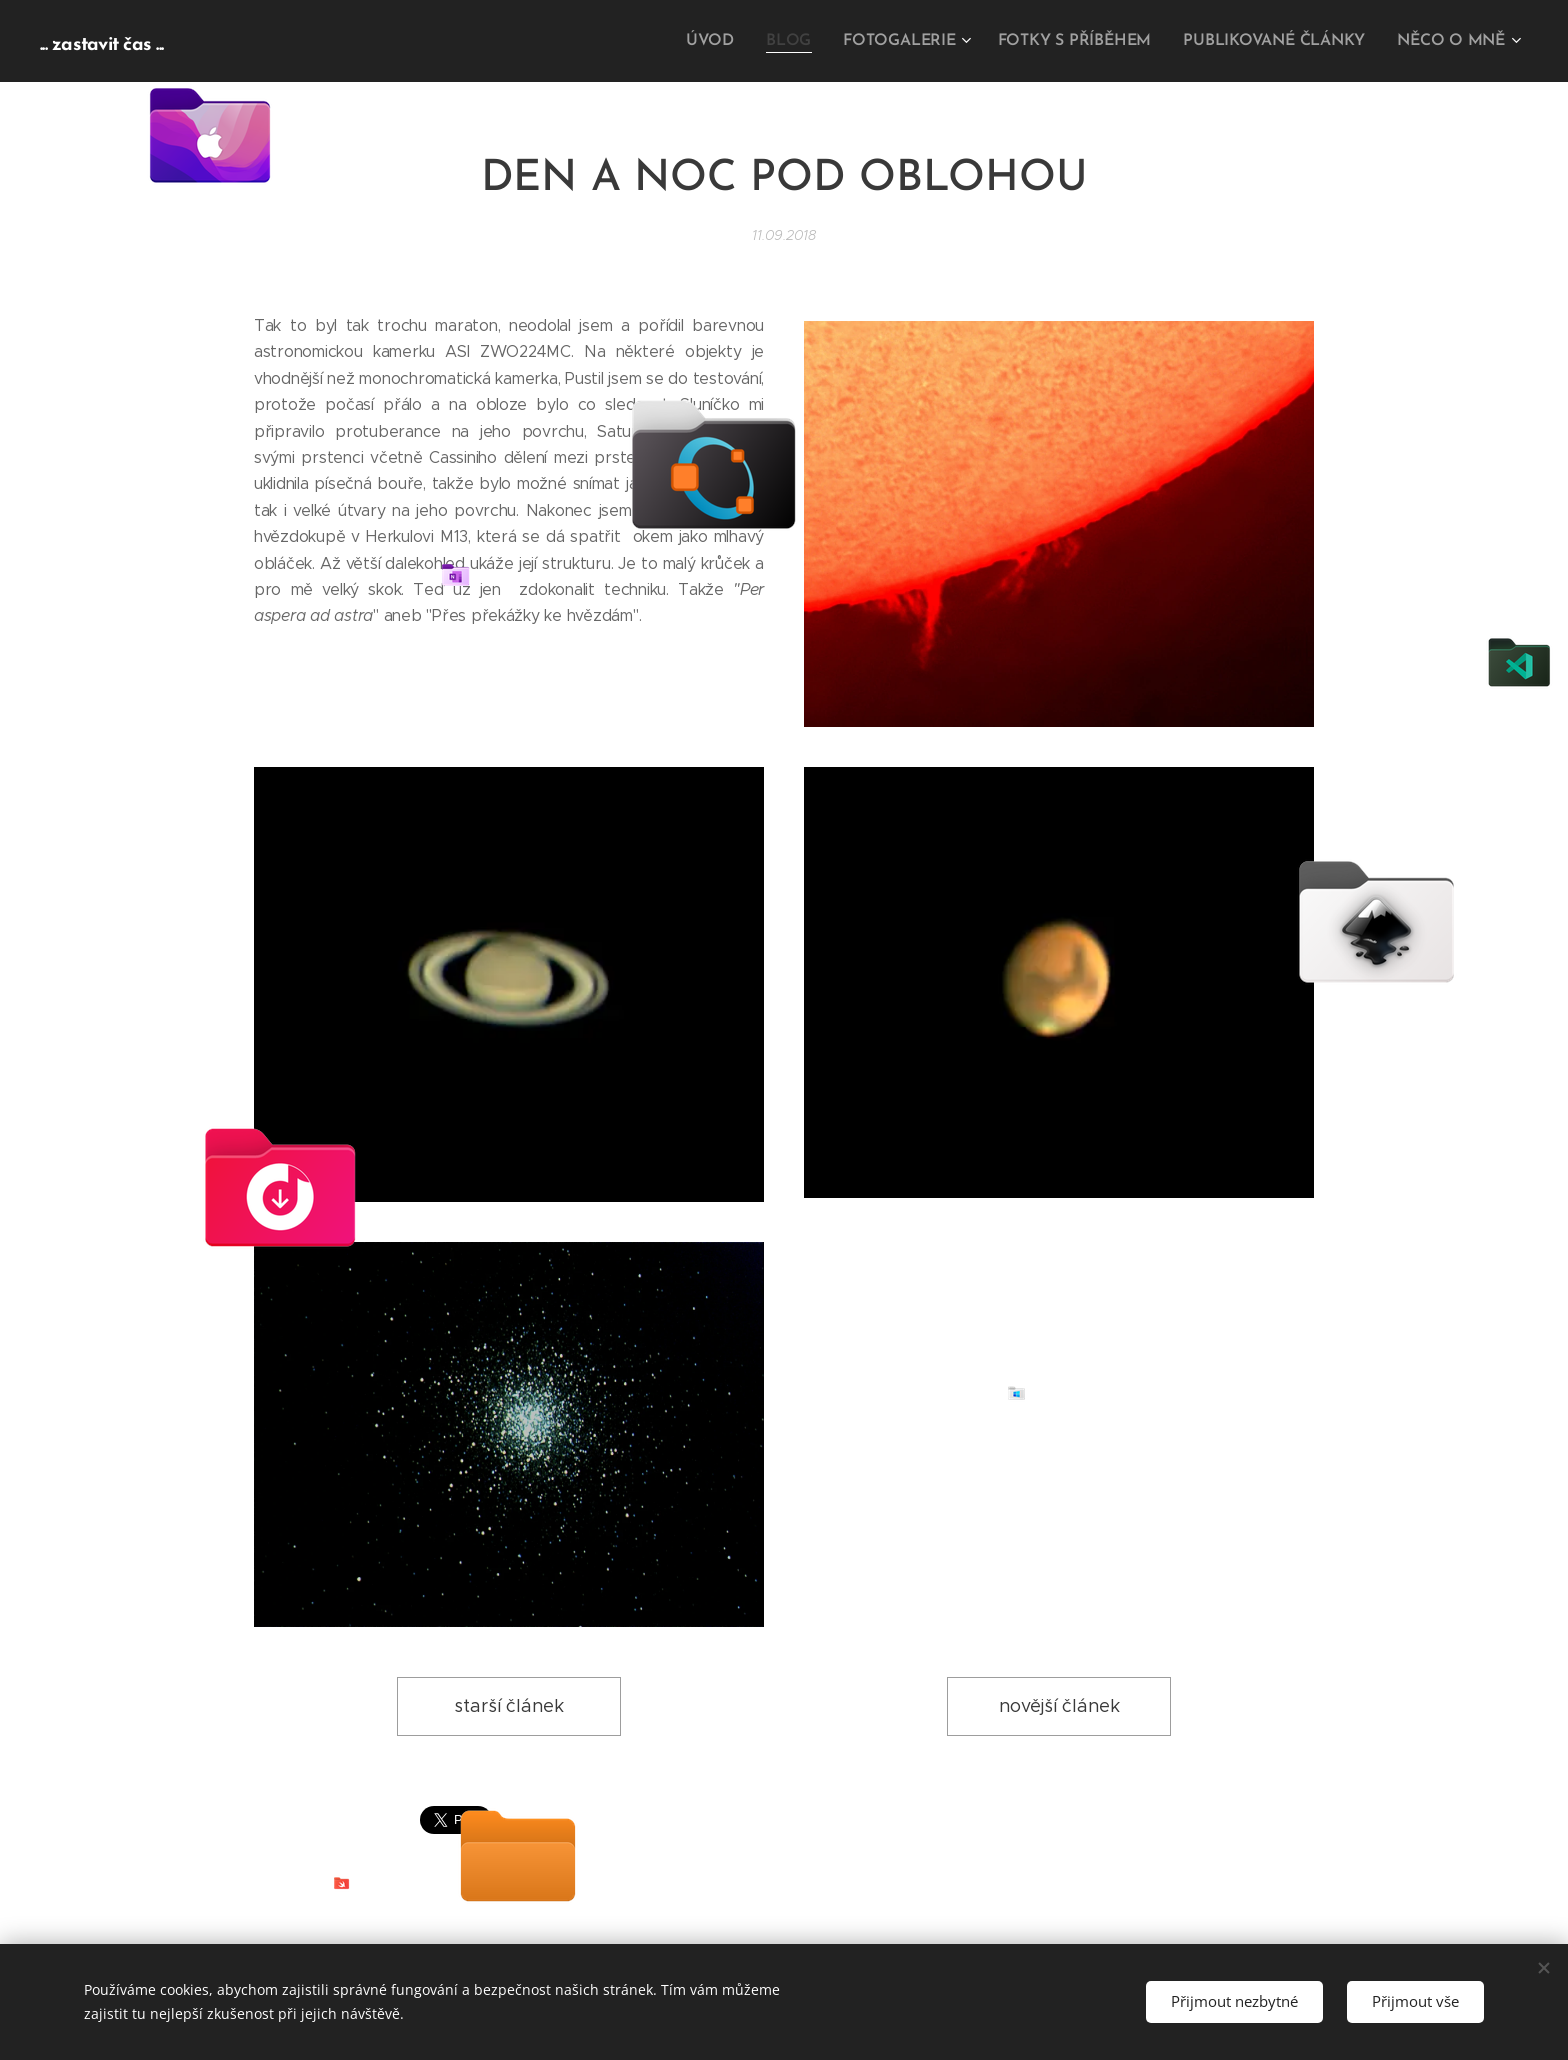 The image size is (1568, 2060). I want to click on open folder containing swift programming projects, so click(341, 1883).